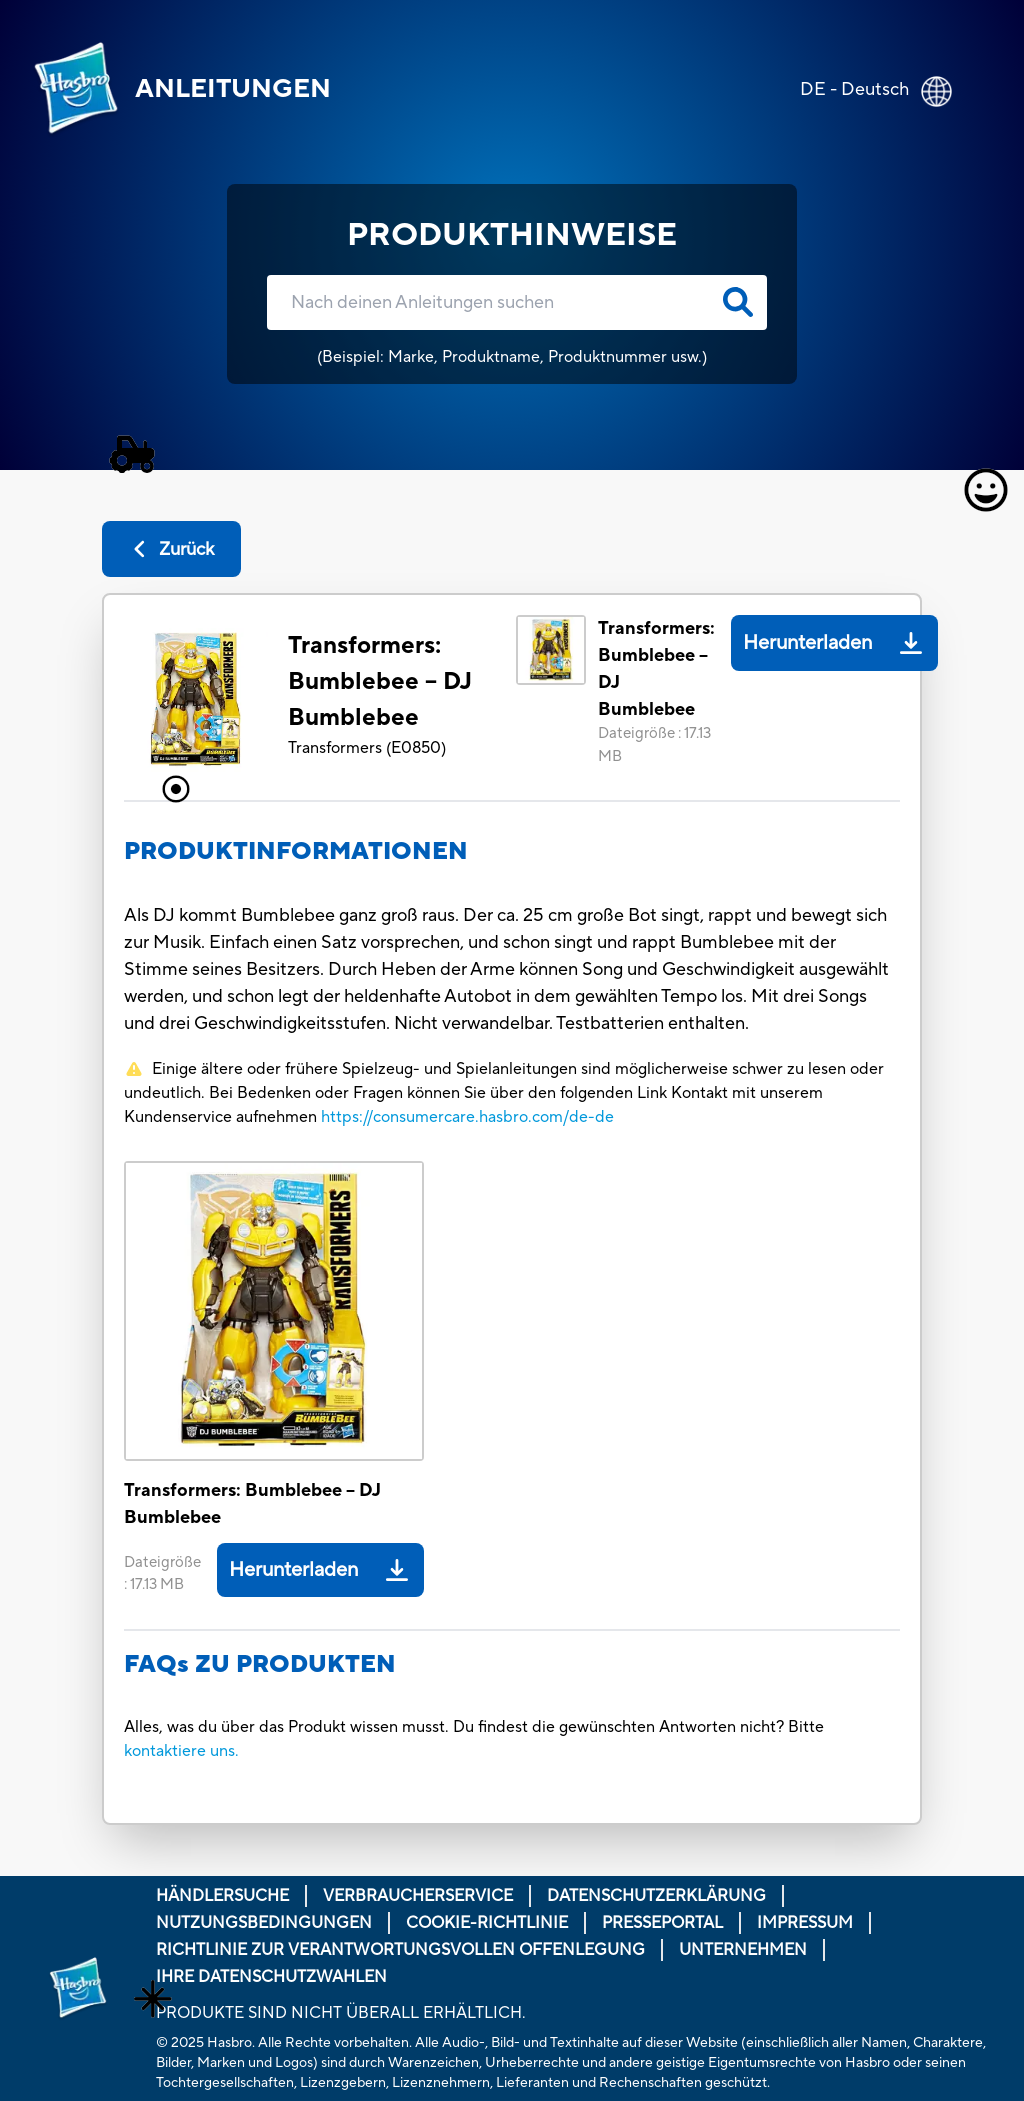 This screenshot has width=1024, height=2101. I want to click on select this option (radio button), so click(176, 789).